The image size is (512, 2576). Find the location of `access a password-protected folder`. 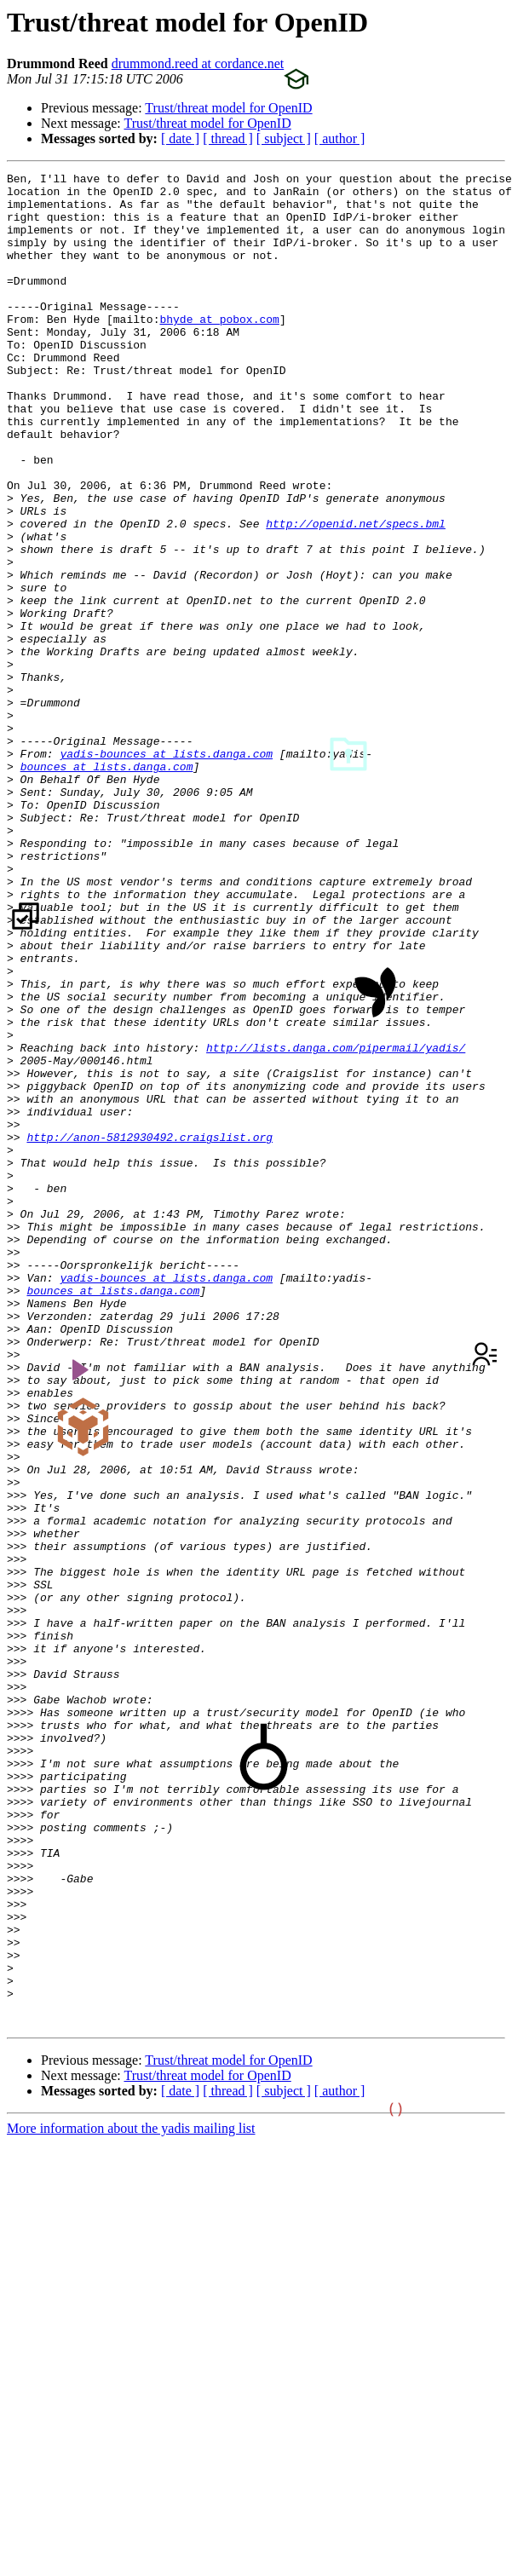

access a password-protected folder is located at coordinates (348, 754).